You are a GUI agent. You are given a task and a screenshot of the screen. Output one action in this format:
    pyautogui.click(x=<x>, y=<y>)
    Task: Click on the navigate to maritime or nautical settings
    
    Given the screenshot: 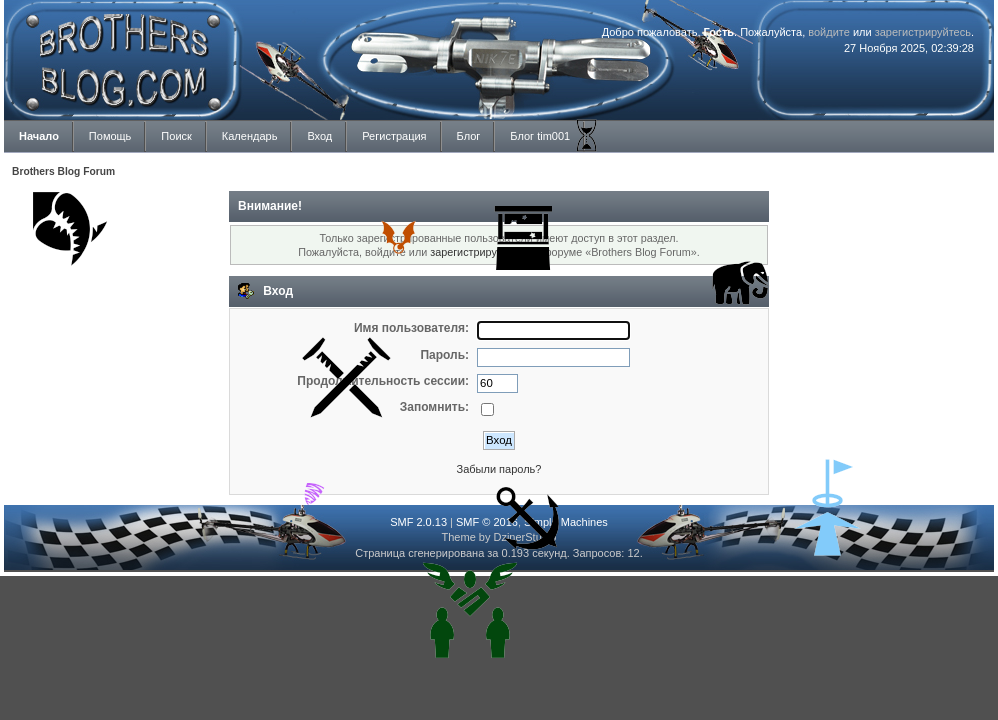 What is the action you would take?
    pyautogui.click(x=528, y=518)
    